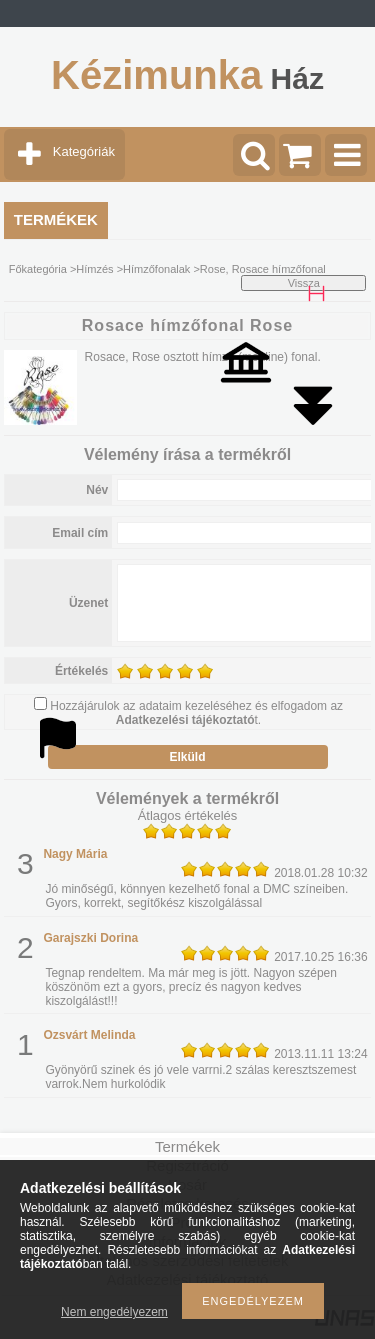 The height and width of the screenshot is (1339, 375). Describe the element at coordinates (58, 738) in the screenshot. I see `flag or bookmark this item` at that location.